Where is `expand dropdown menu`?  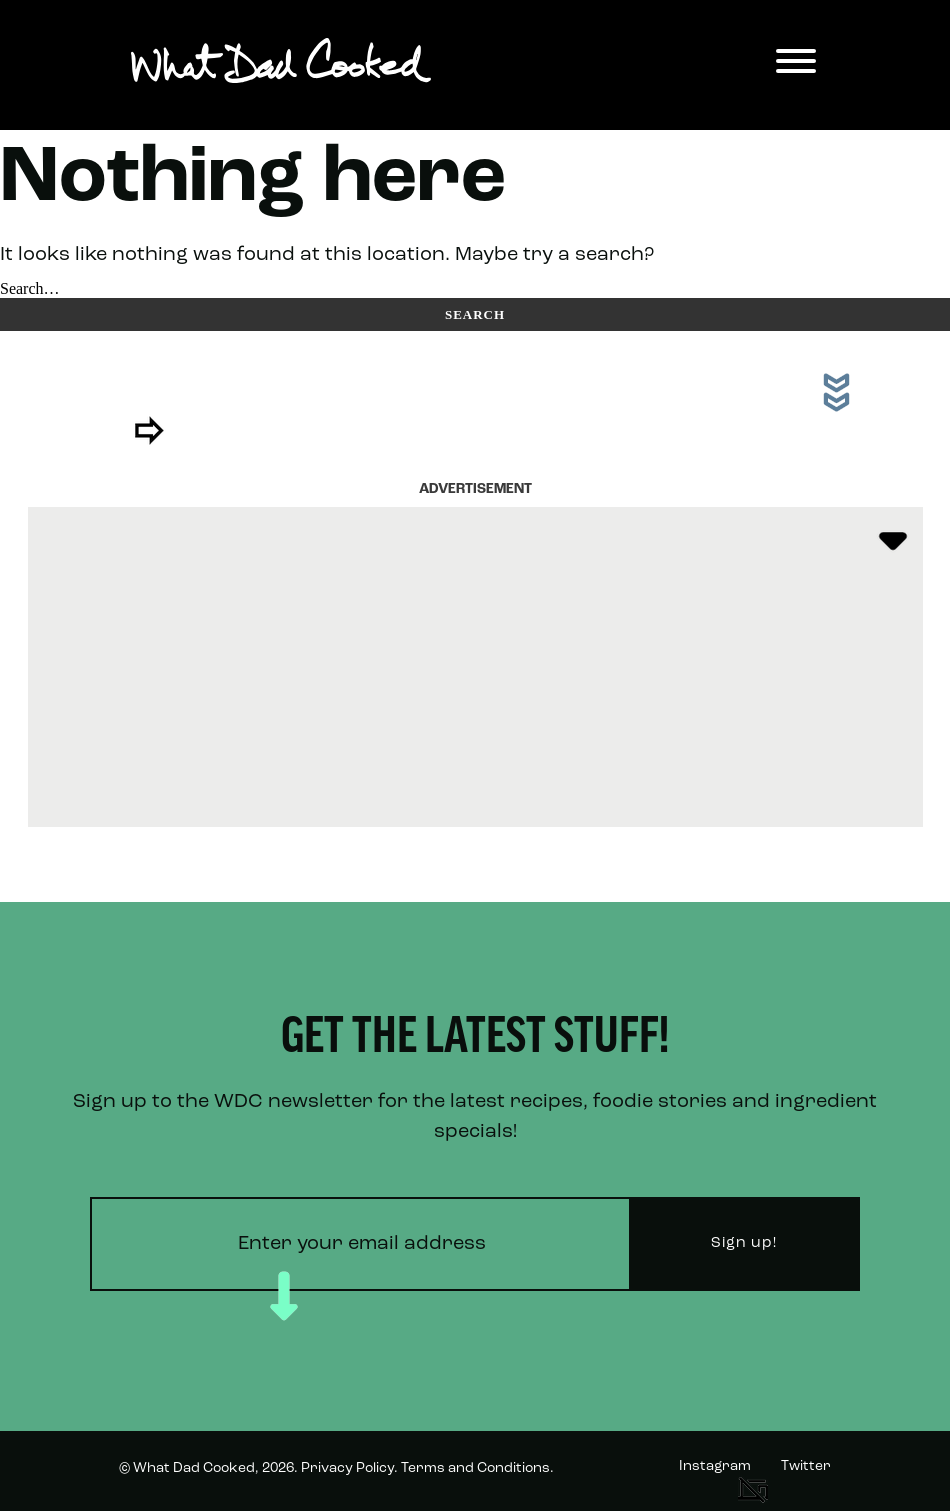 expand dropdown menu is located at coordinates (893, 540).